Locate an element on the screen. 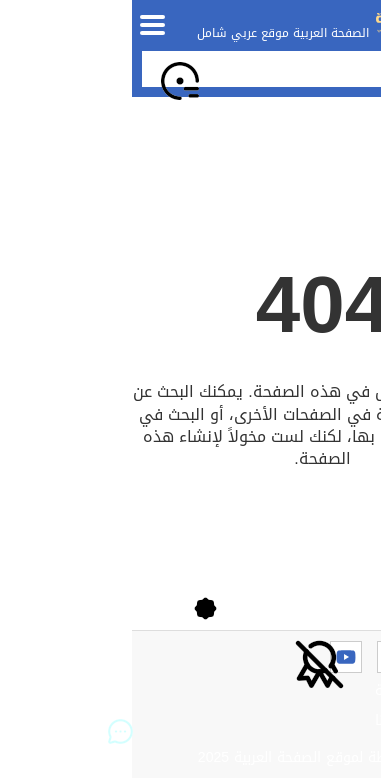 The width and height of the screenshot is (381, 778). view issue tracking timeline is located at coordinates (180, 81).